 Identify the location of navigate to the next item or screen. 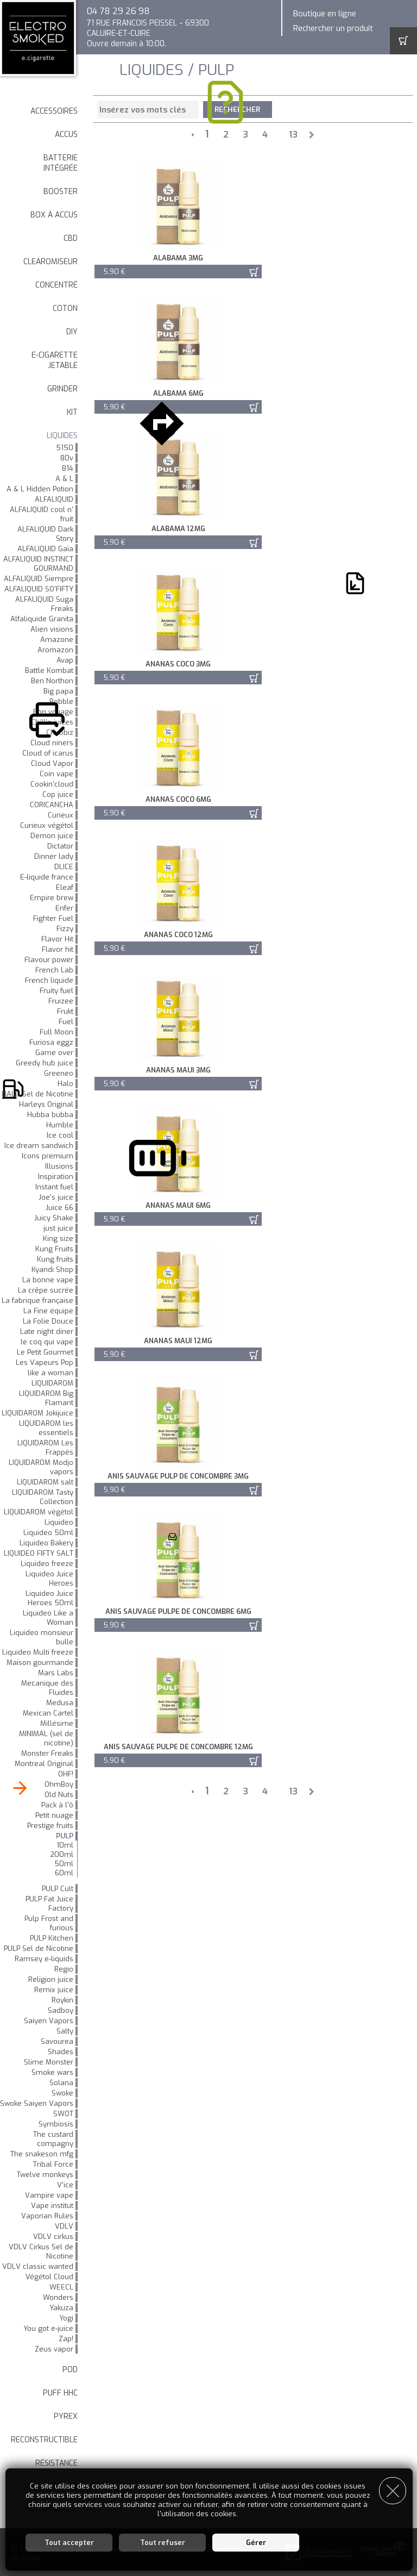
(20, 1788).